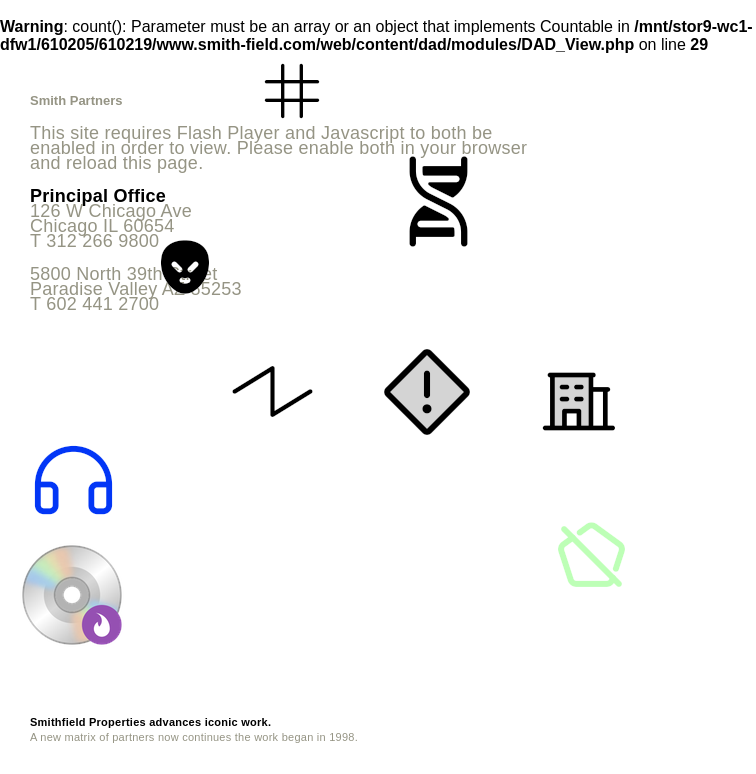 The image size is (756, 774). I want to click on select sawtooth waveform in audio synthesizer, so click(272, 391).